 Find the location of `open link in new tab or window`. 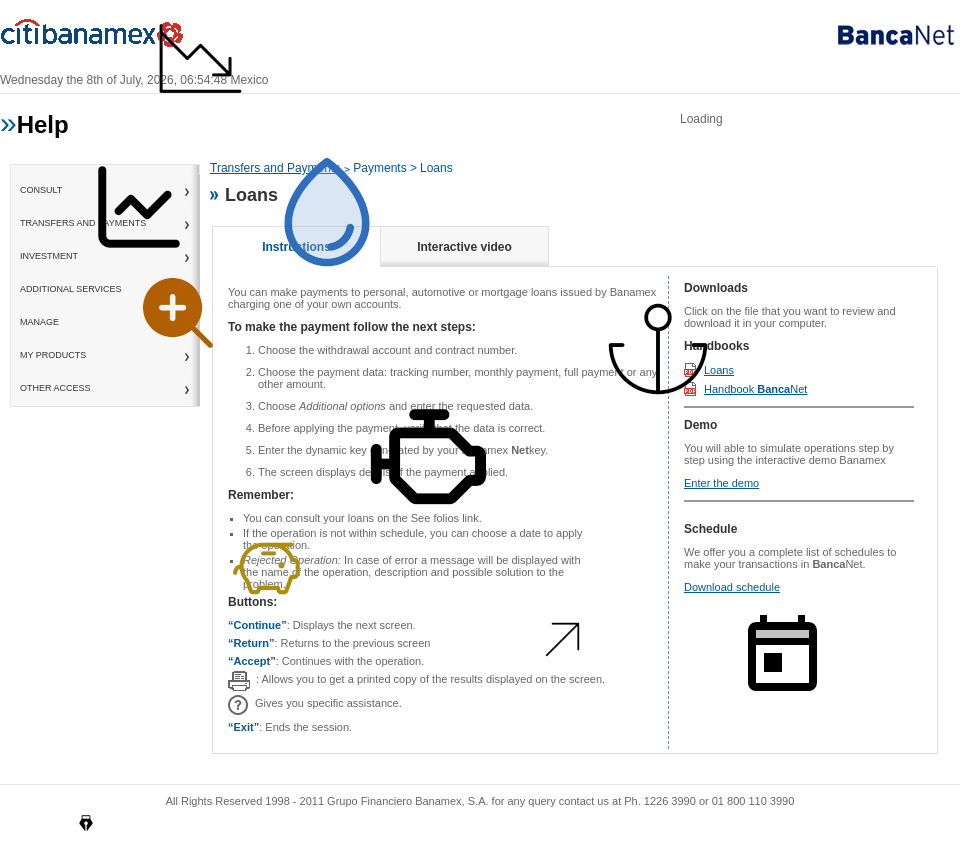

open link in new tab or window is located at coordinates (562, 639).